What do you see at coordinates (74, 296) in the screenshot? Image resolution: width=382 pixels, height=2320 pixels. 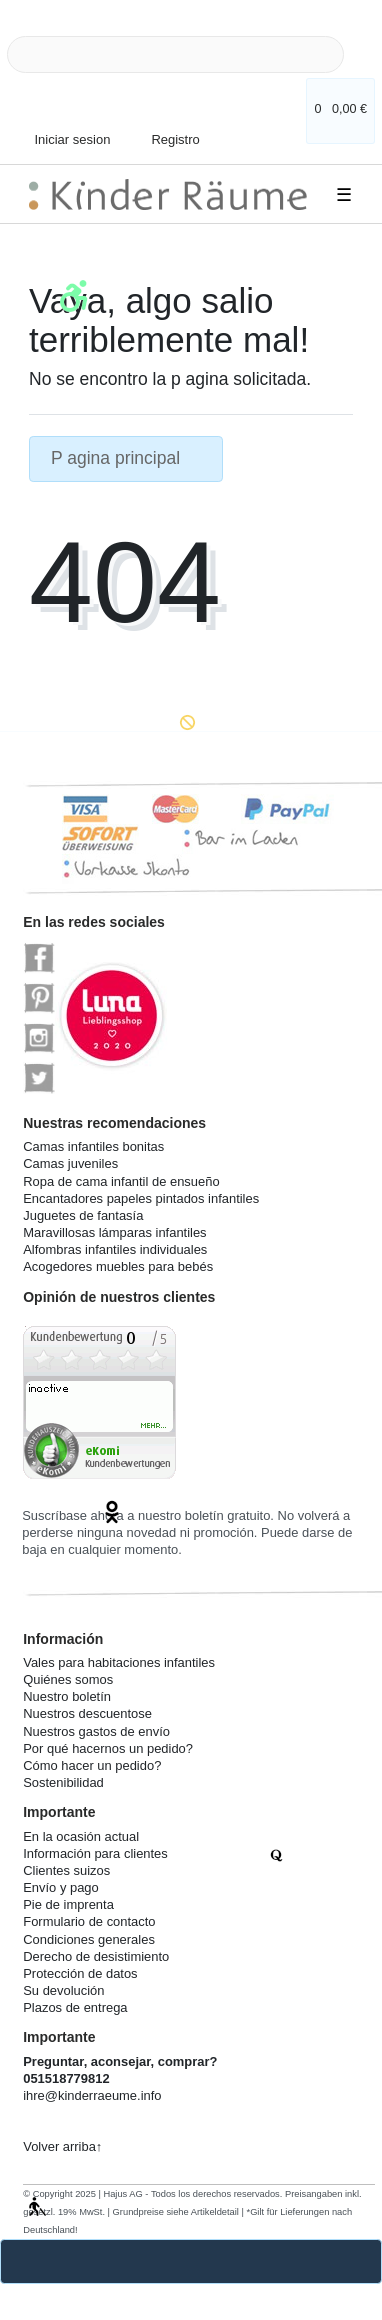 I see `indicates wheelchair accessibility` at bounding box center [74, 296].